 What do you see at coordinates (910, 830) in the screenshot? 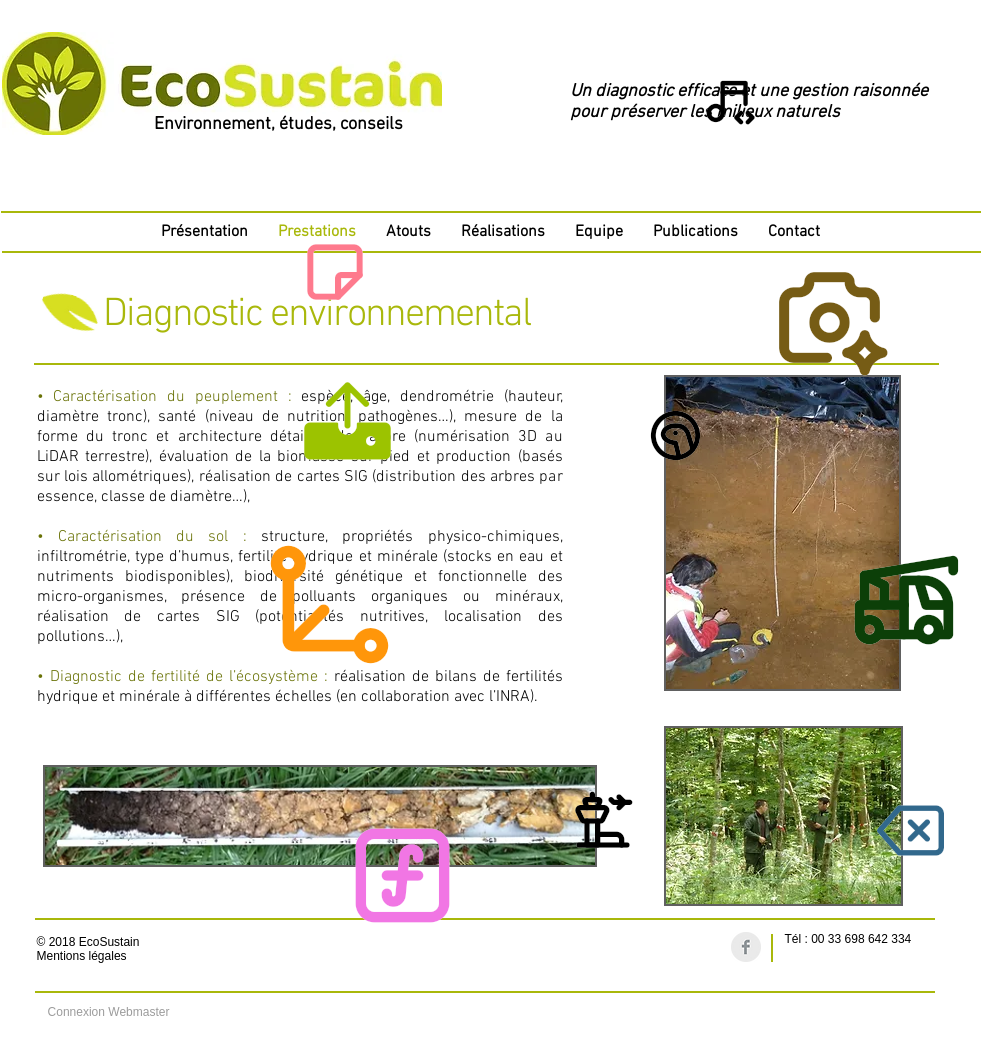
I see `delete a tag or label` at bounding box center [910, 830].